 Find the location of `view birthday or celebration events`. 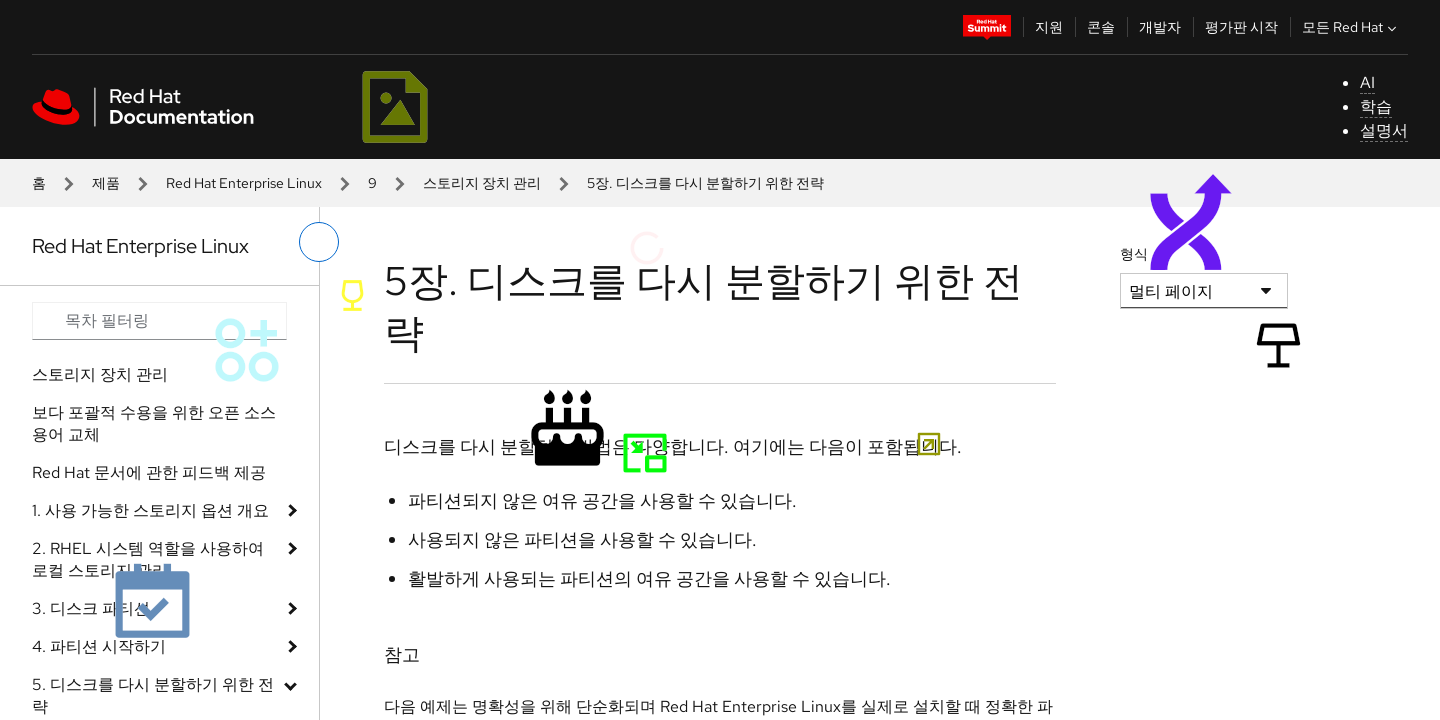

view birthday or celebration events is located at coordinates (567, 429).